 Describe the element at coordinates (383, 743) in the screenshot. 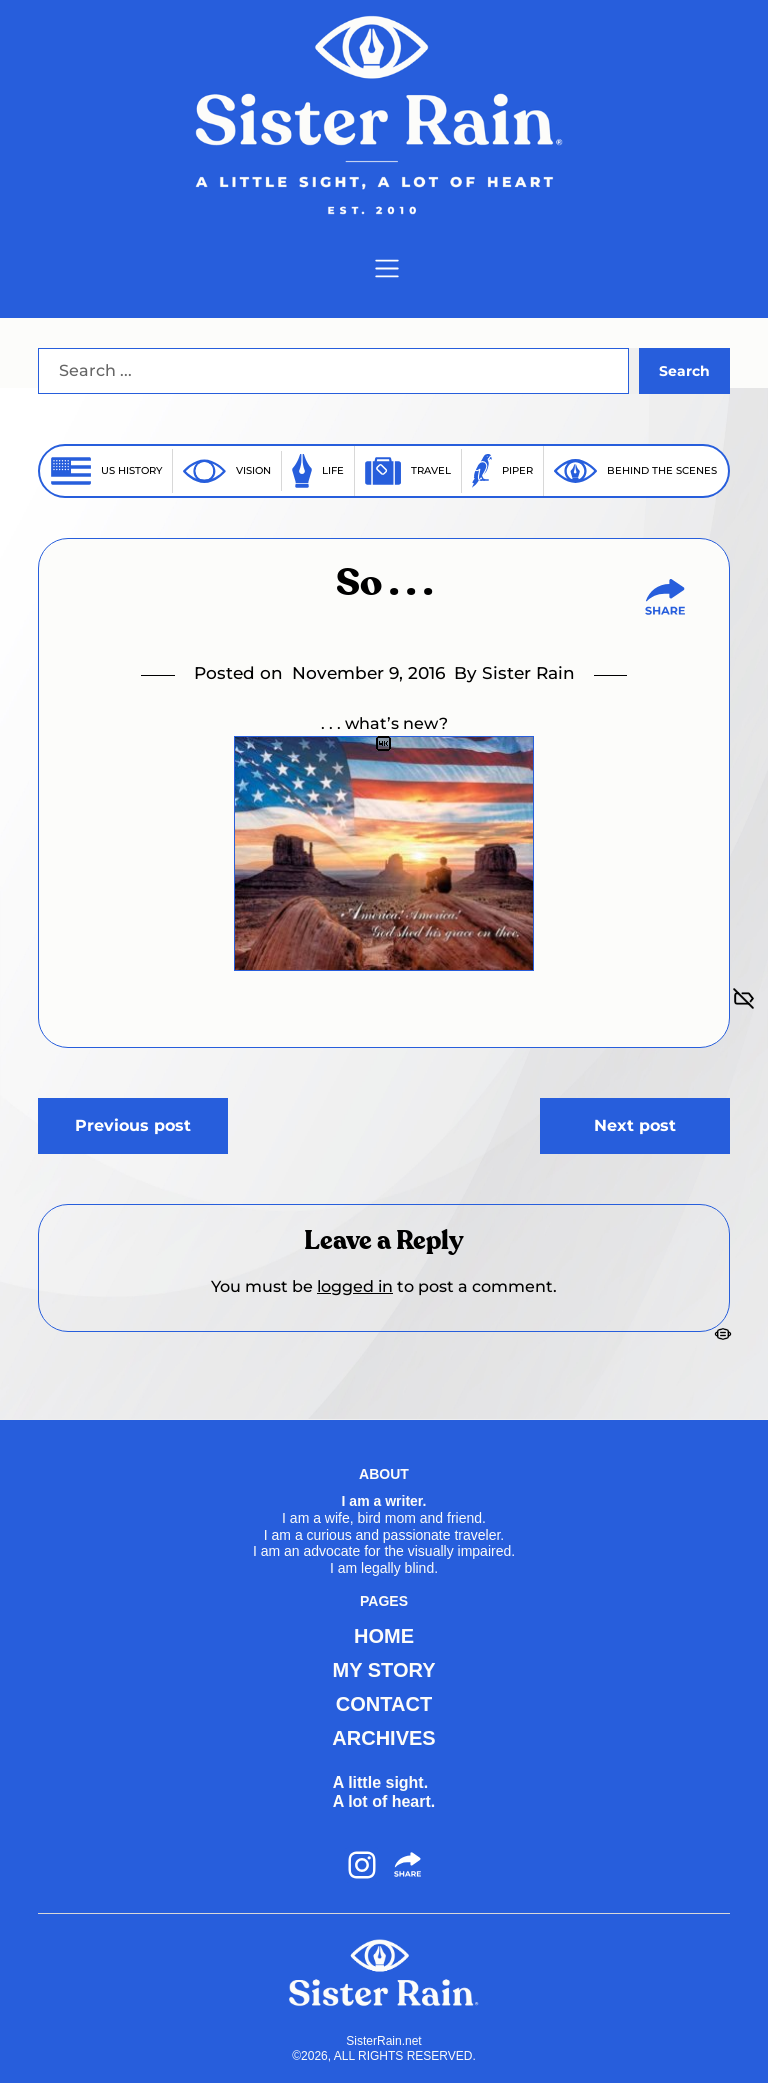

I see `indicates 4K resolution video quality` at that location.